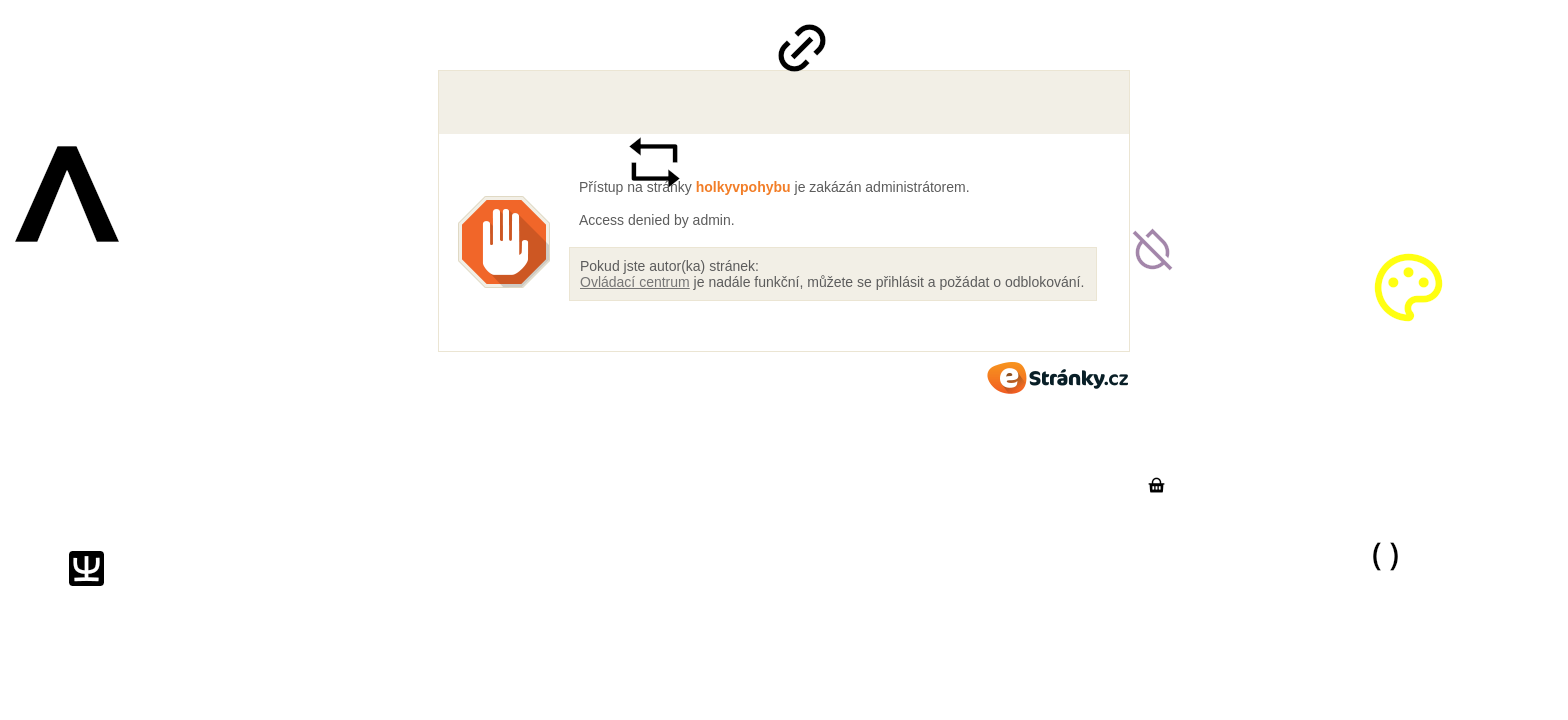 The height and width of the screenshot is (720, 1568). I want to click on enable repeat or loop playback, so click(654, 162).